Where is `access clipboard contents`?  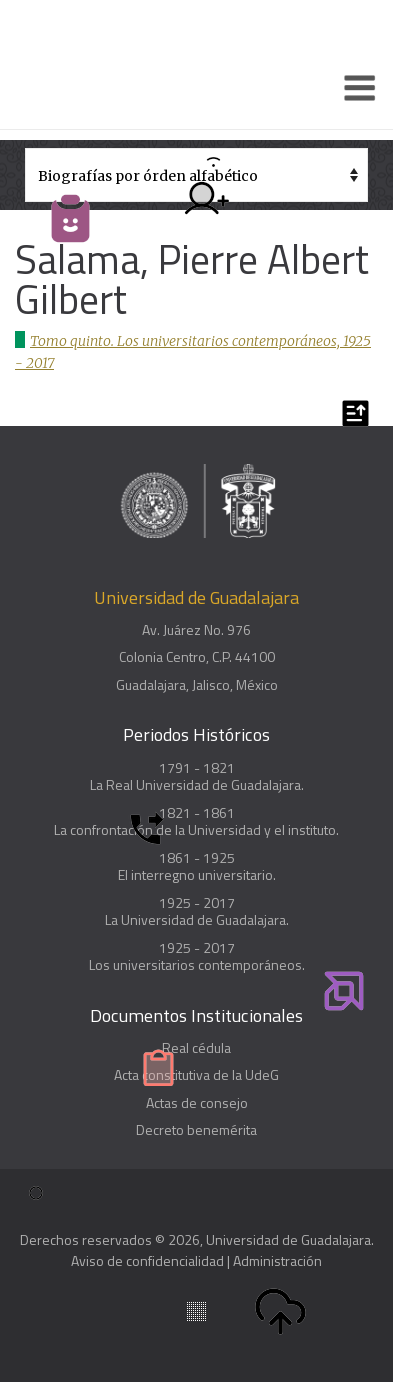
access clipboard contents is located at coordinates (158, 1068).